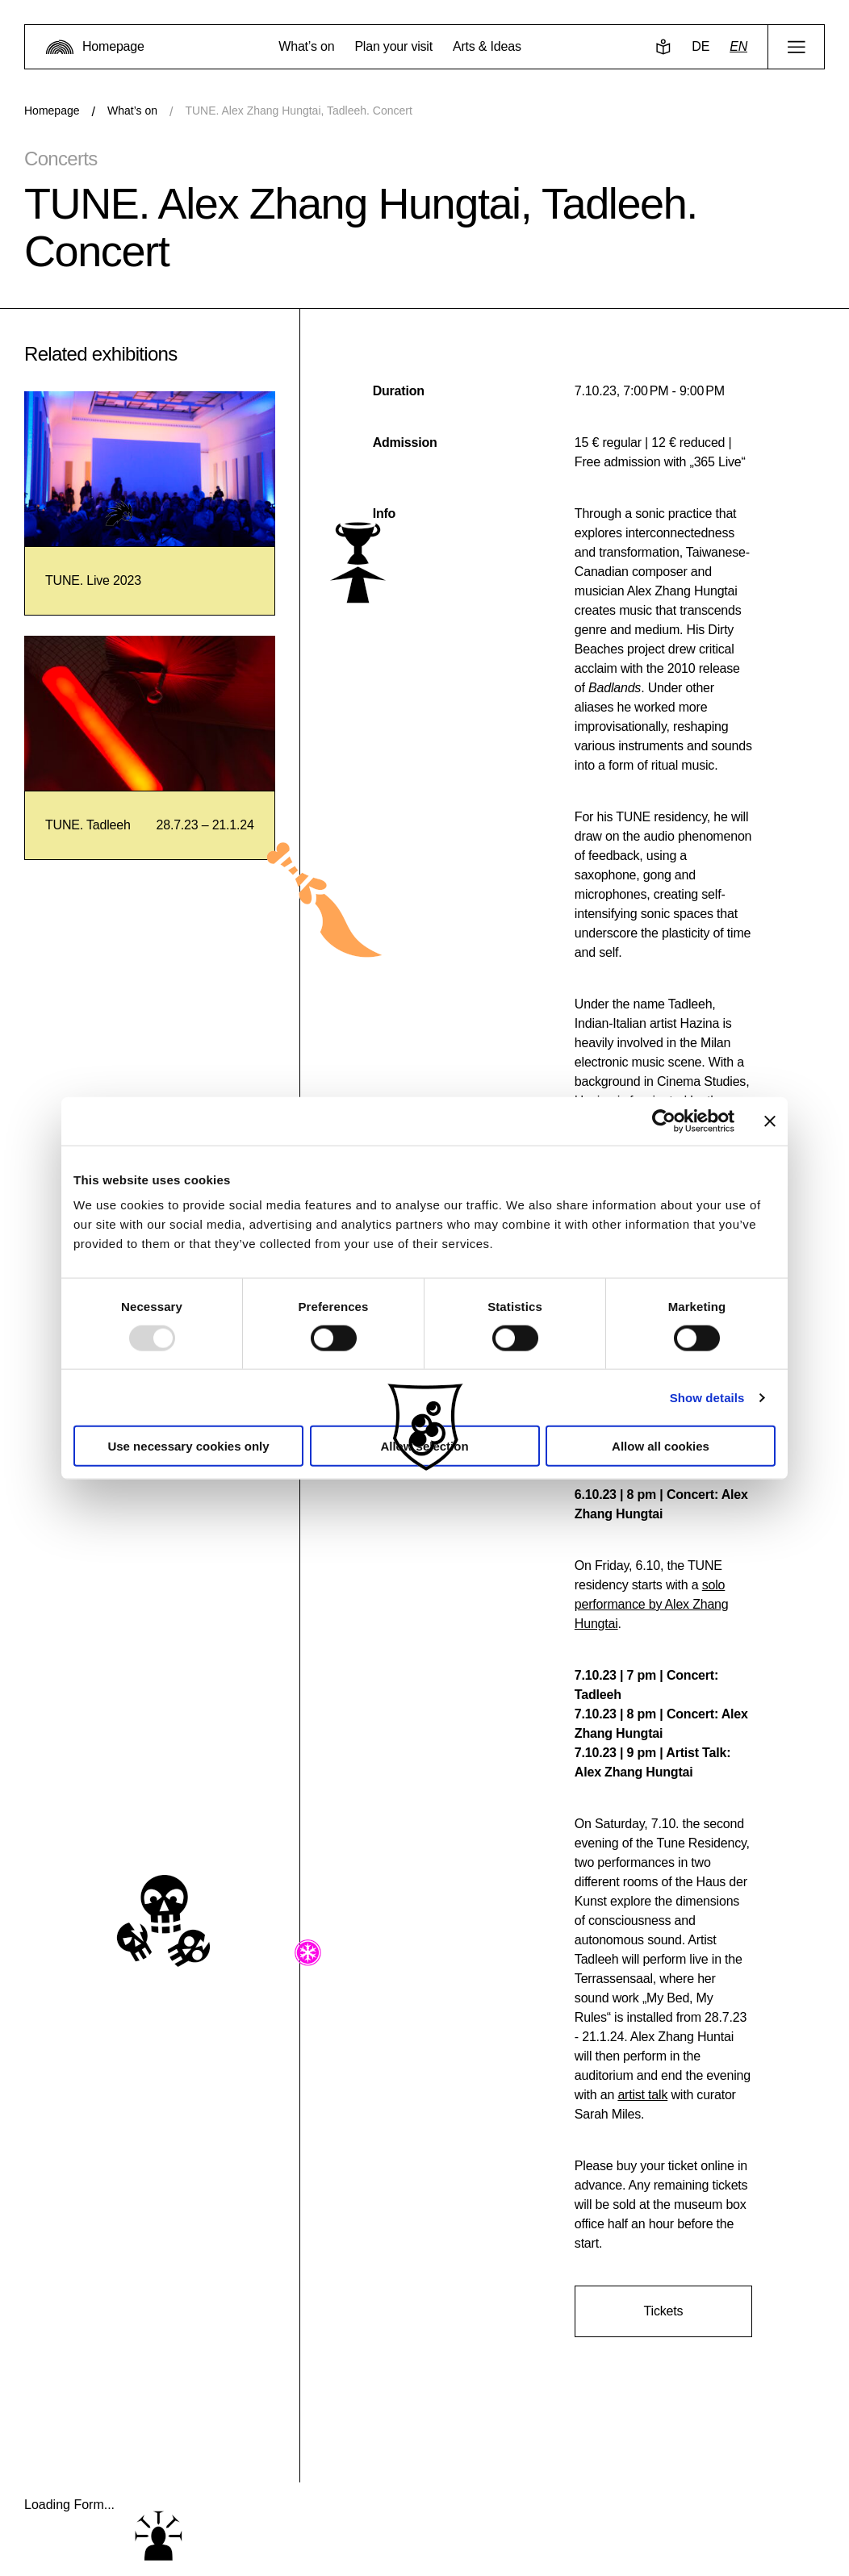  I want to click on activate ice or frost ability, so click(307, 1952).